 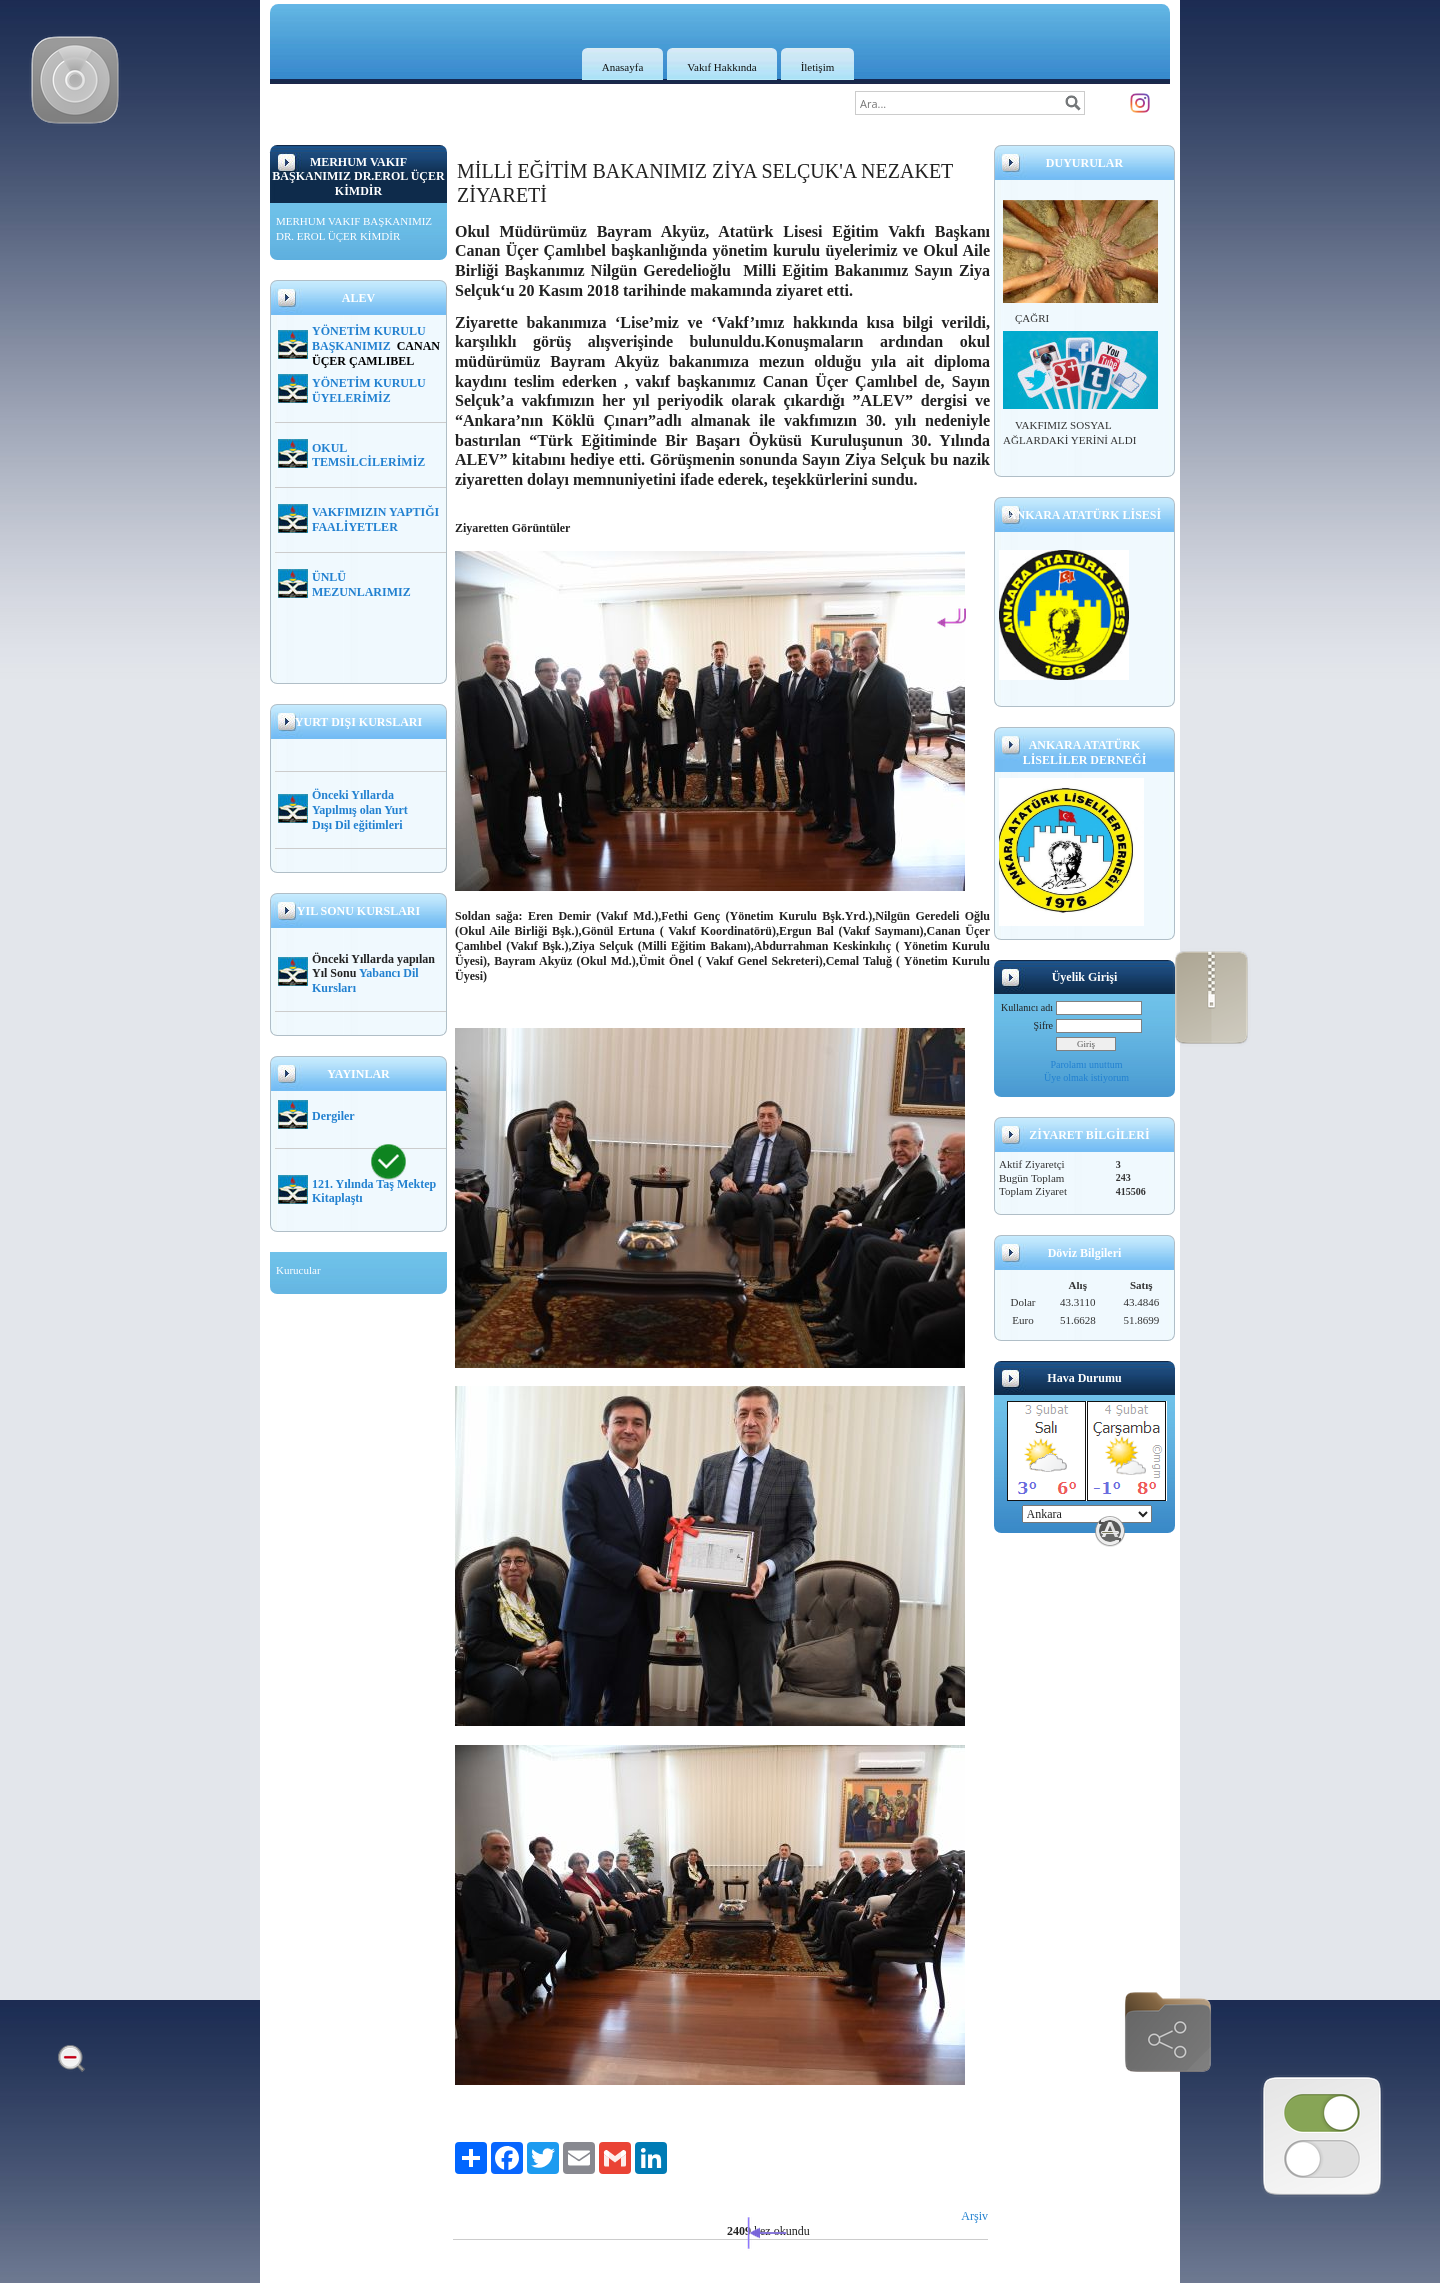 I want to click on go to the first item in a list or sequence, so click(x=767, y=2233).